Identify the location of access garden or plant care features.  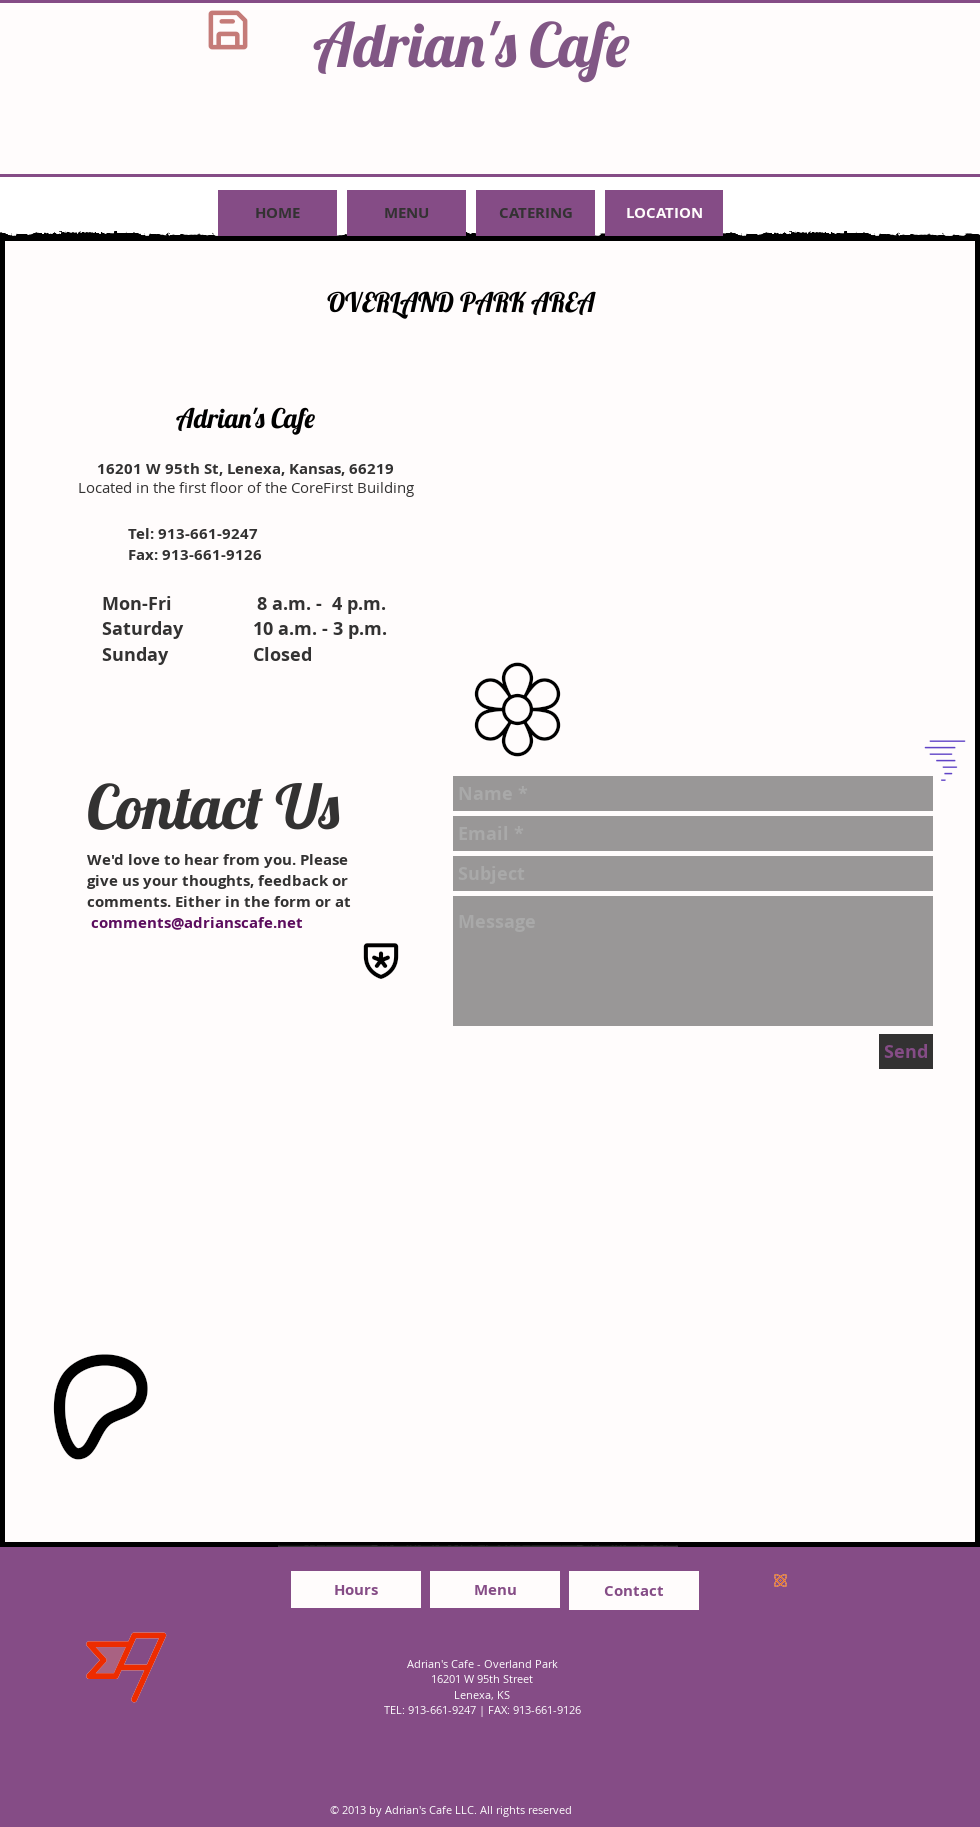
(517, 709).